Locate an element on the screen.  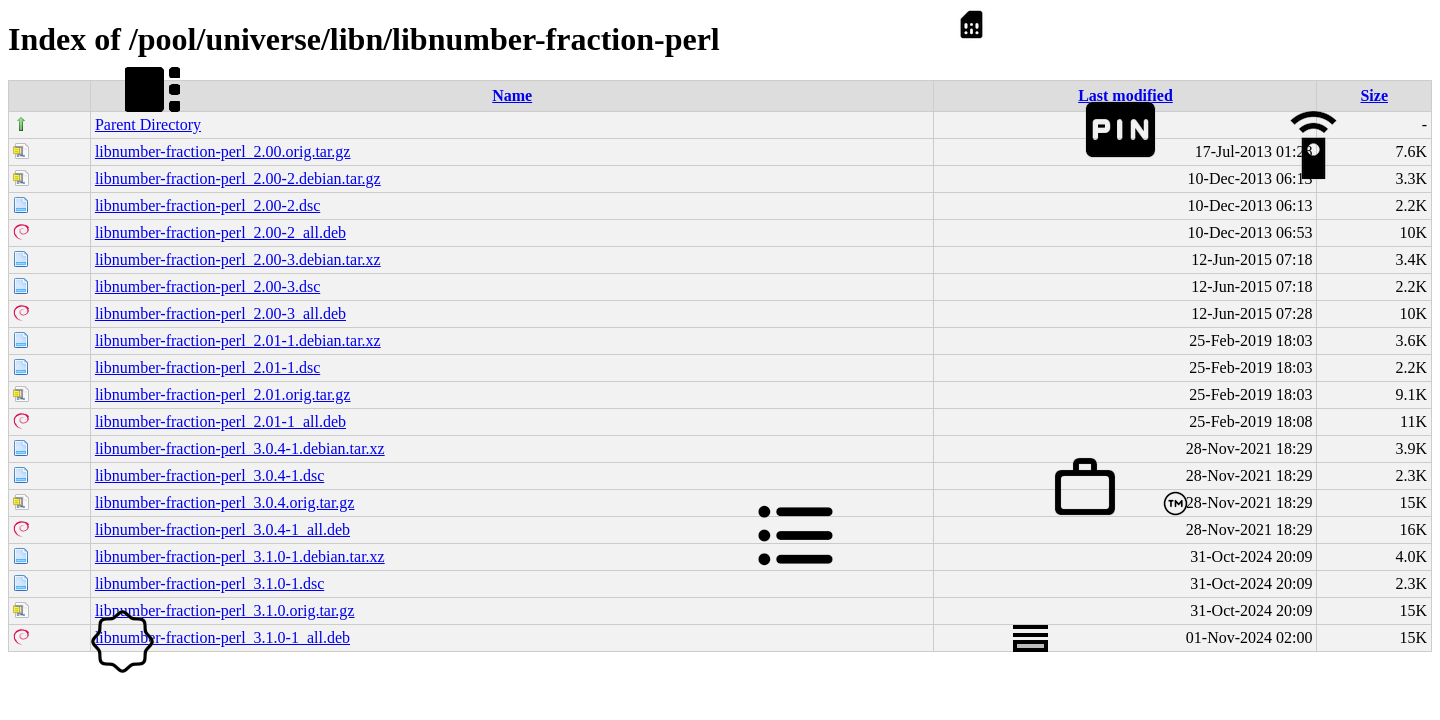
indicates PIN authentication required is located at coordinates (1120, 129).